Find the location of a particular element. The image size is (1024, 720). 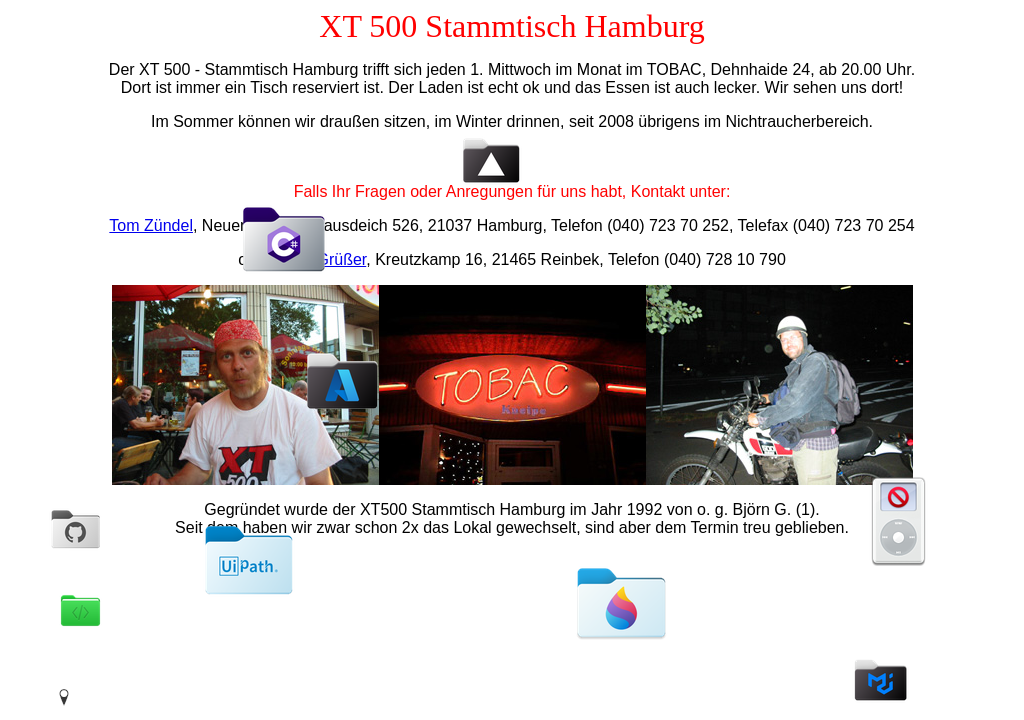

iPod device not connected or unavailable is located at coordinates (898, 521).